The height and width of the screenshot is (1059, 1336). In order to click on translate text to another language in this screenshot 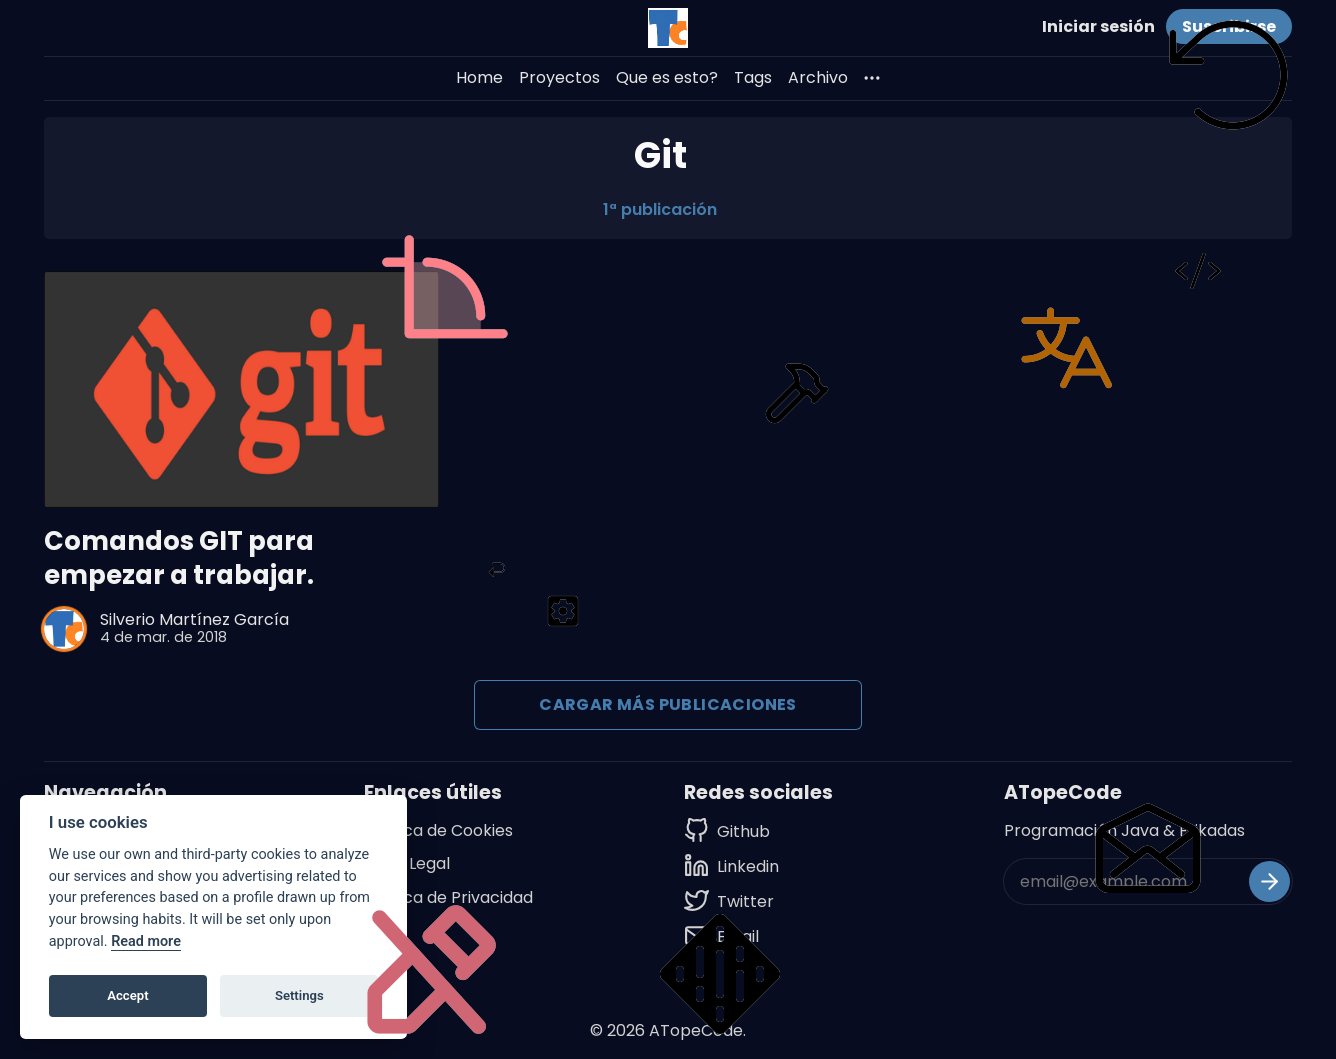, I will do `click(1063, 349)`.